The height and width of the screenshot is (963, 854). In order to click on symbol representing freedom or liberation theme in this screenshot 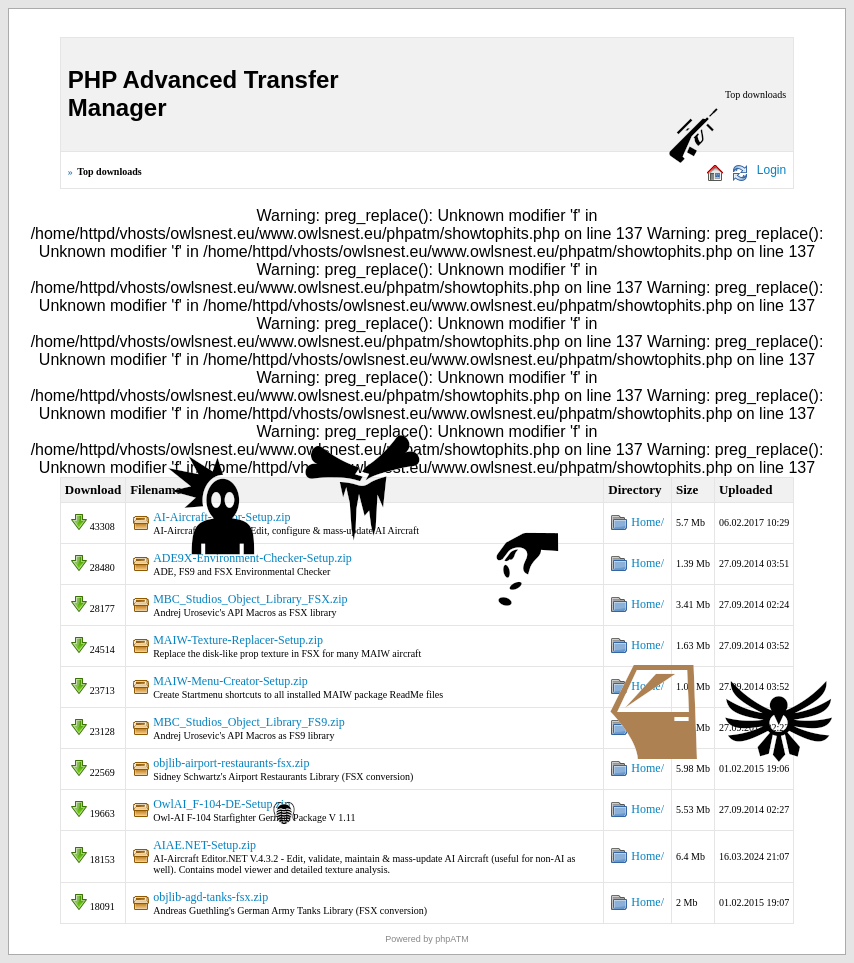, I will do `click(778, 722)`.